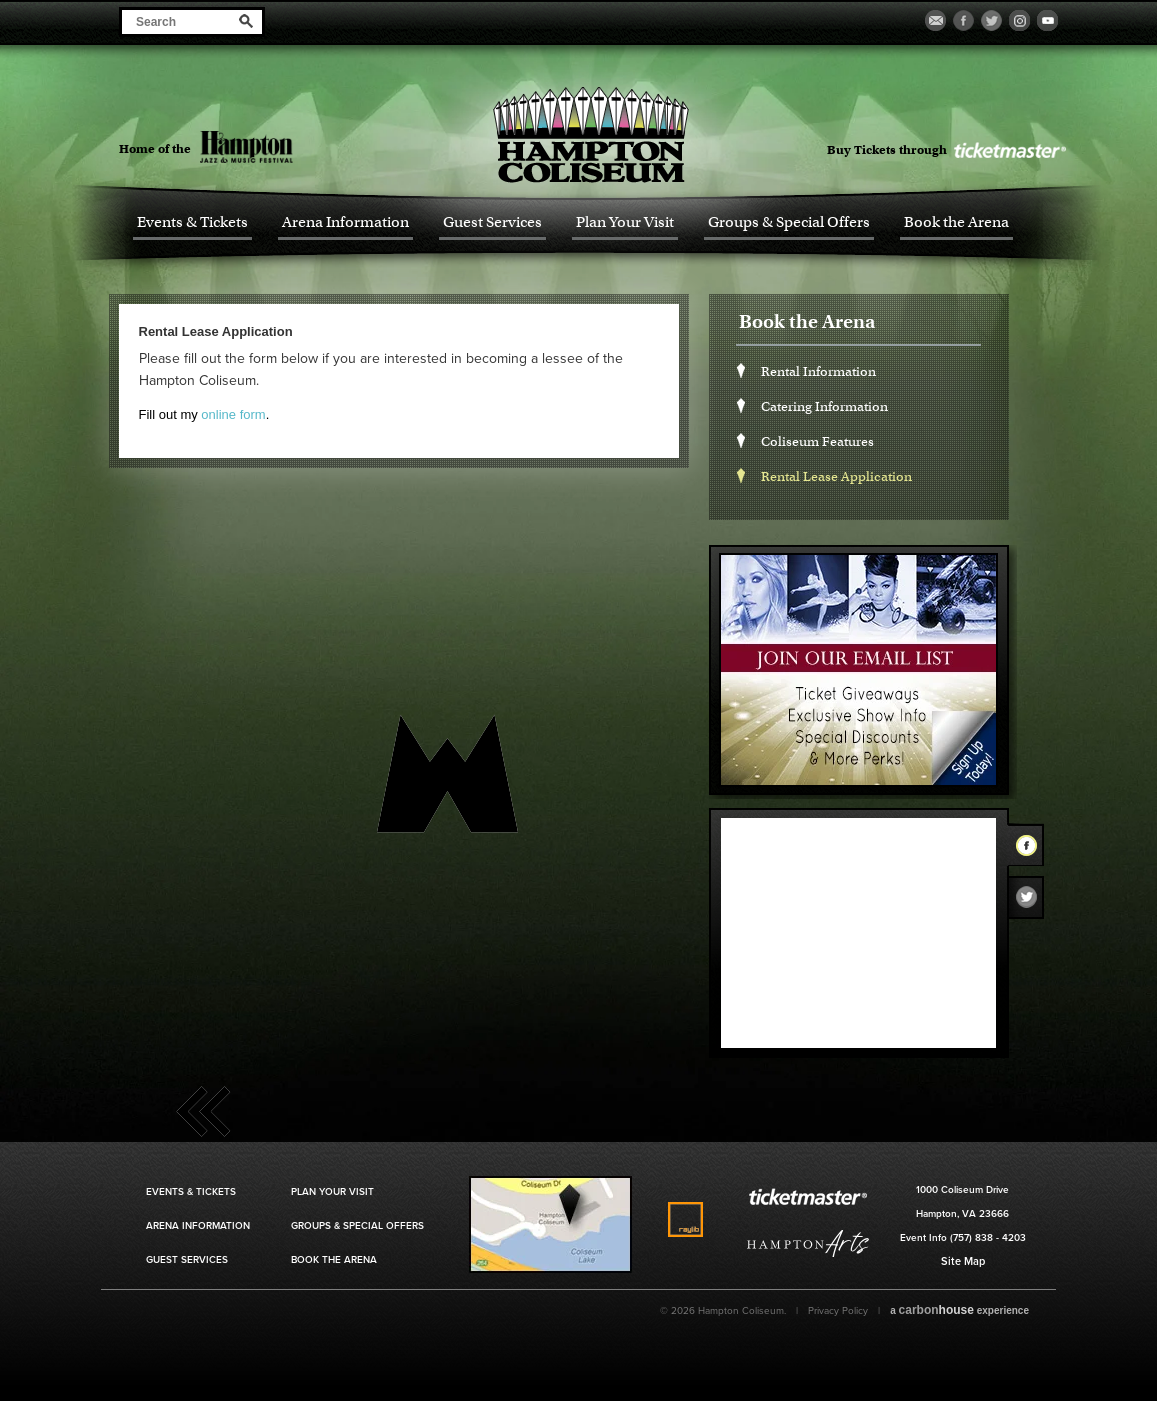  Describe the element at coordinates (685, 1219) in the screenshot. I see `raylib game development library logo` at that location.